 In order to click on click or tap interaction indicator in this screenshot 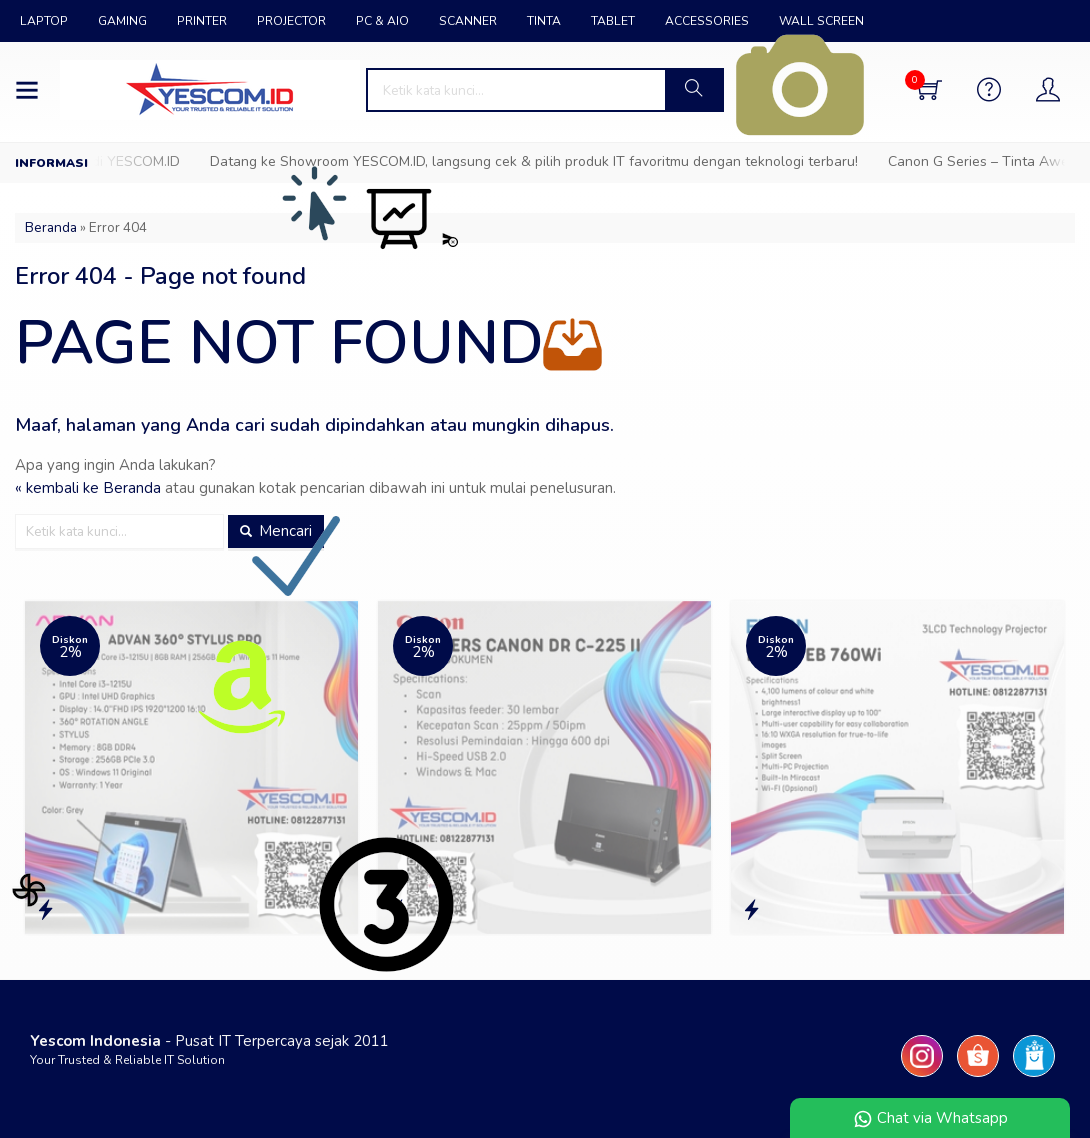, I will do `click(314, 203)`.